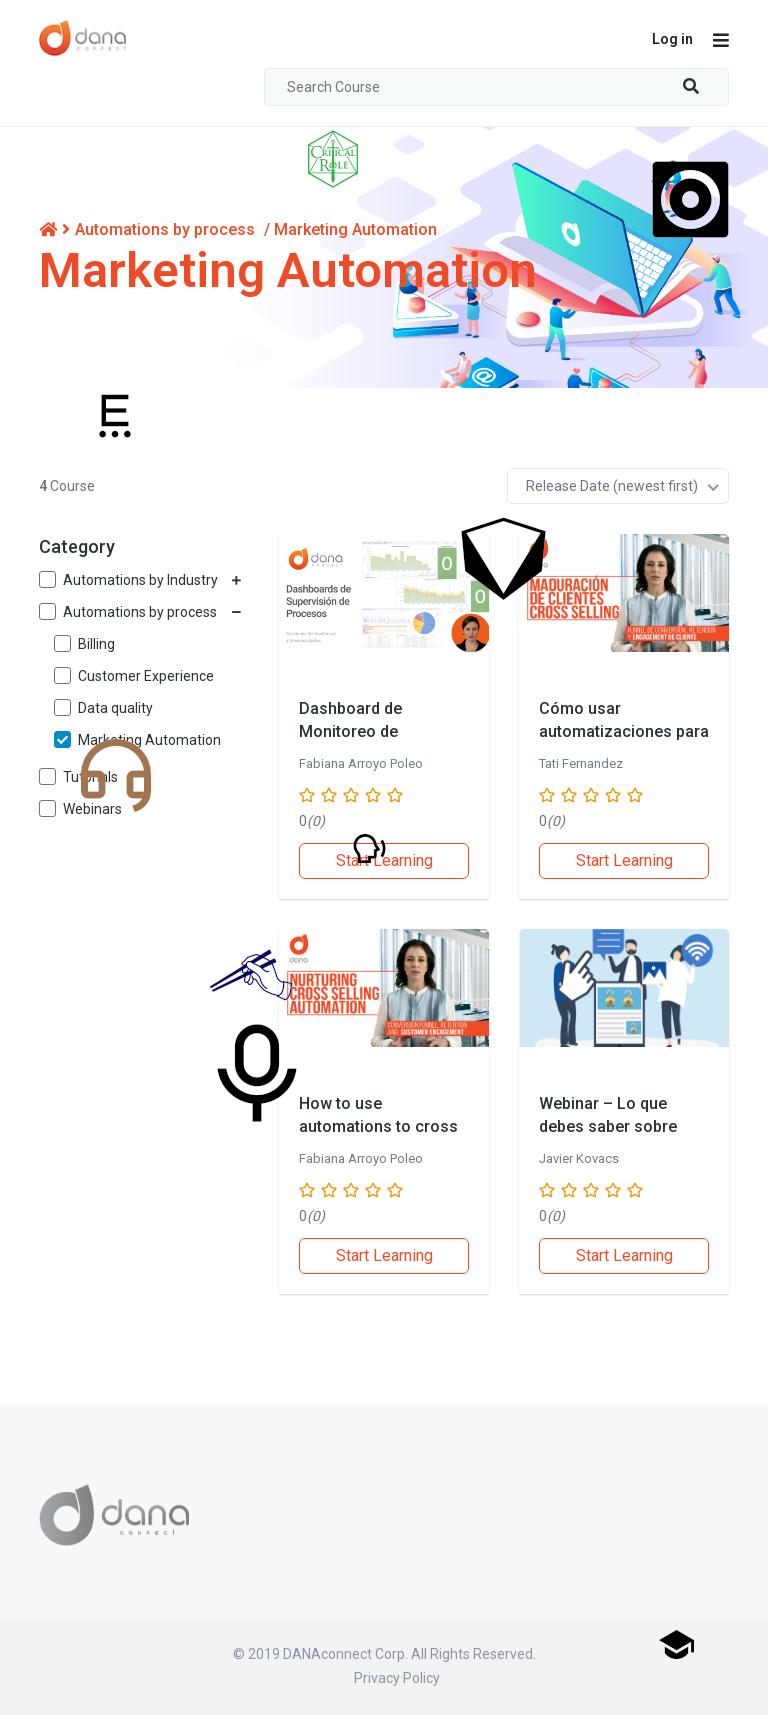  I want to click on activate text-to-speech, so click(369, 848).